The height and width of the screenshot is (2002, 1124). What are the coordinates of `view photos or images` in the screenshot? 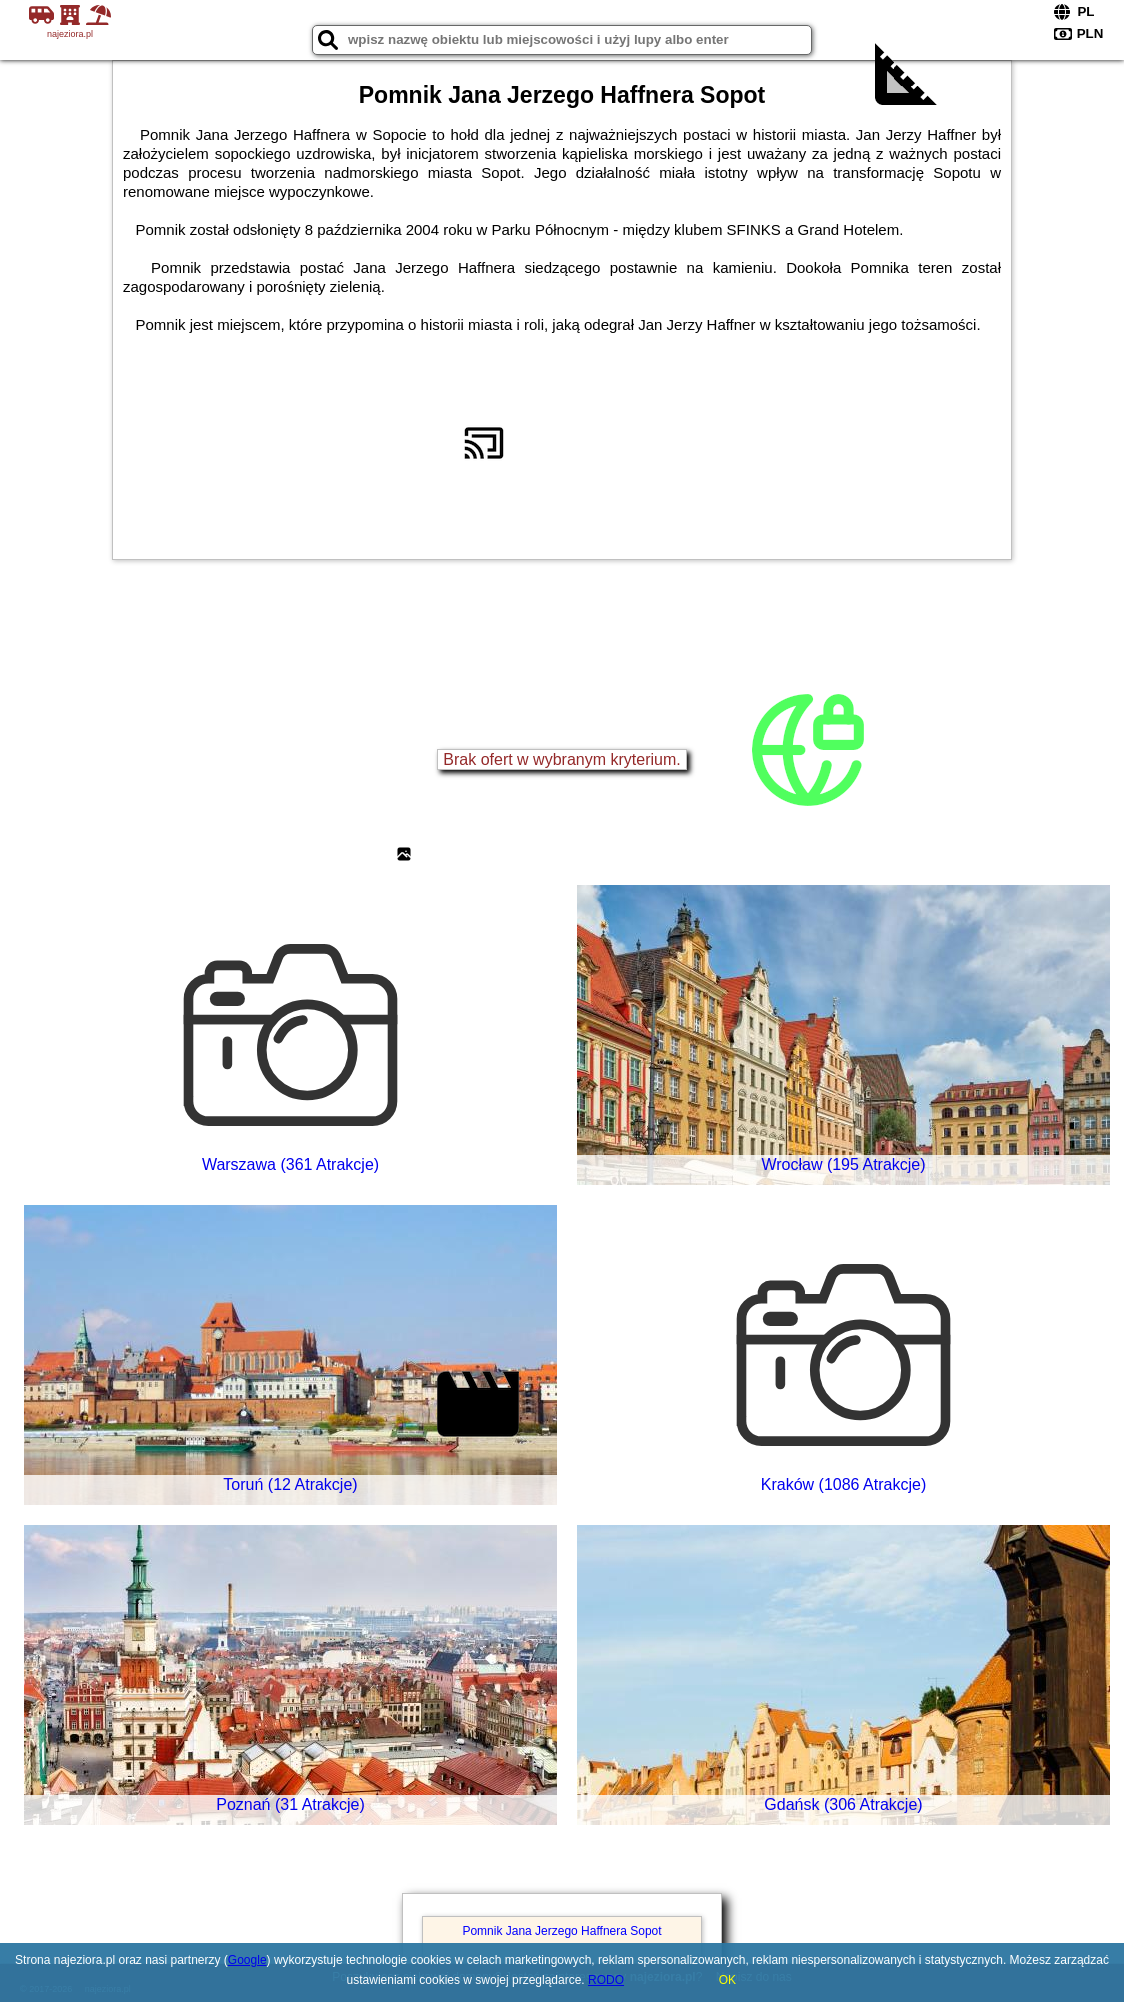 It's located at (404, 854).